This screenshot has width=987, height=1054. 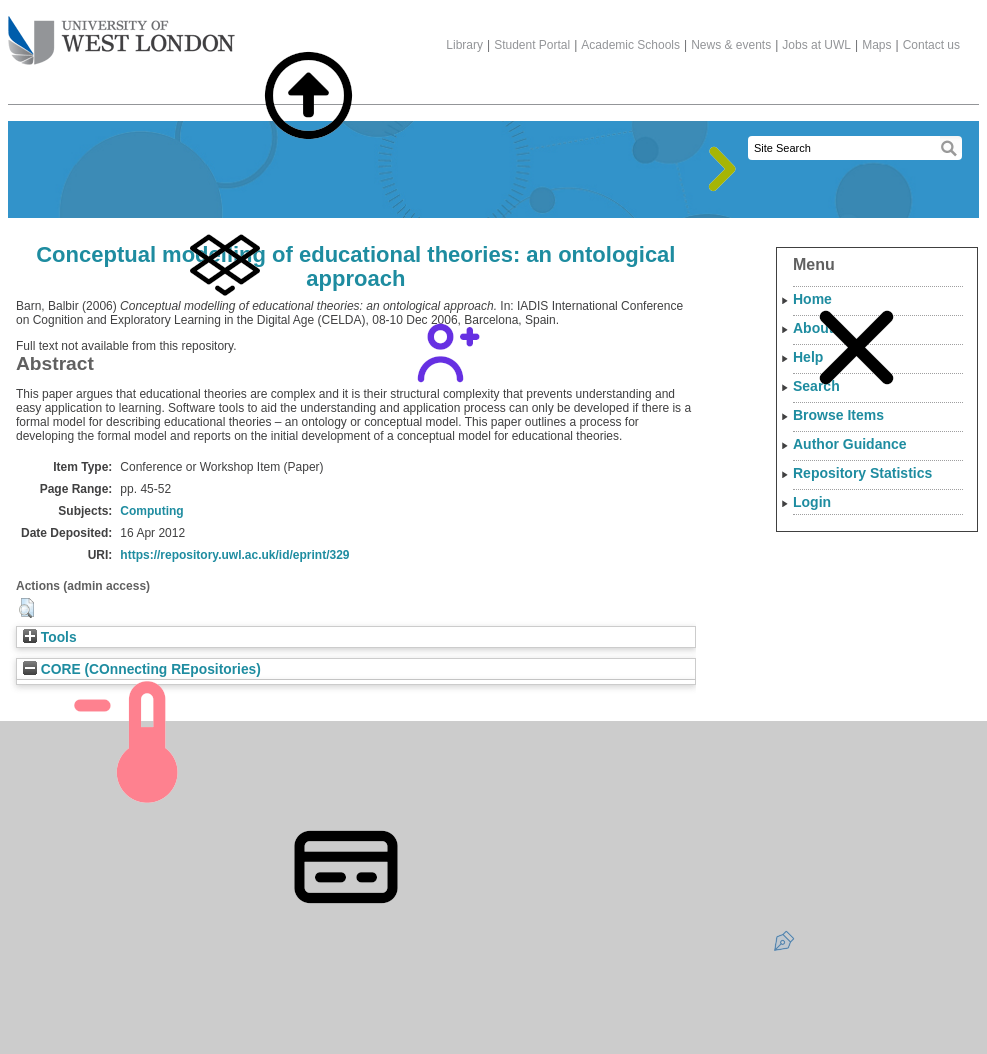 What do you see at coordinates (720, 169) in the screenshot?
I see `navigate to the next item or screen` at bounding box center [720, 169].